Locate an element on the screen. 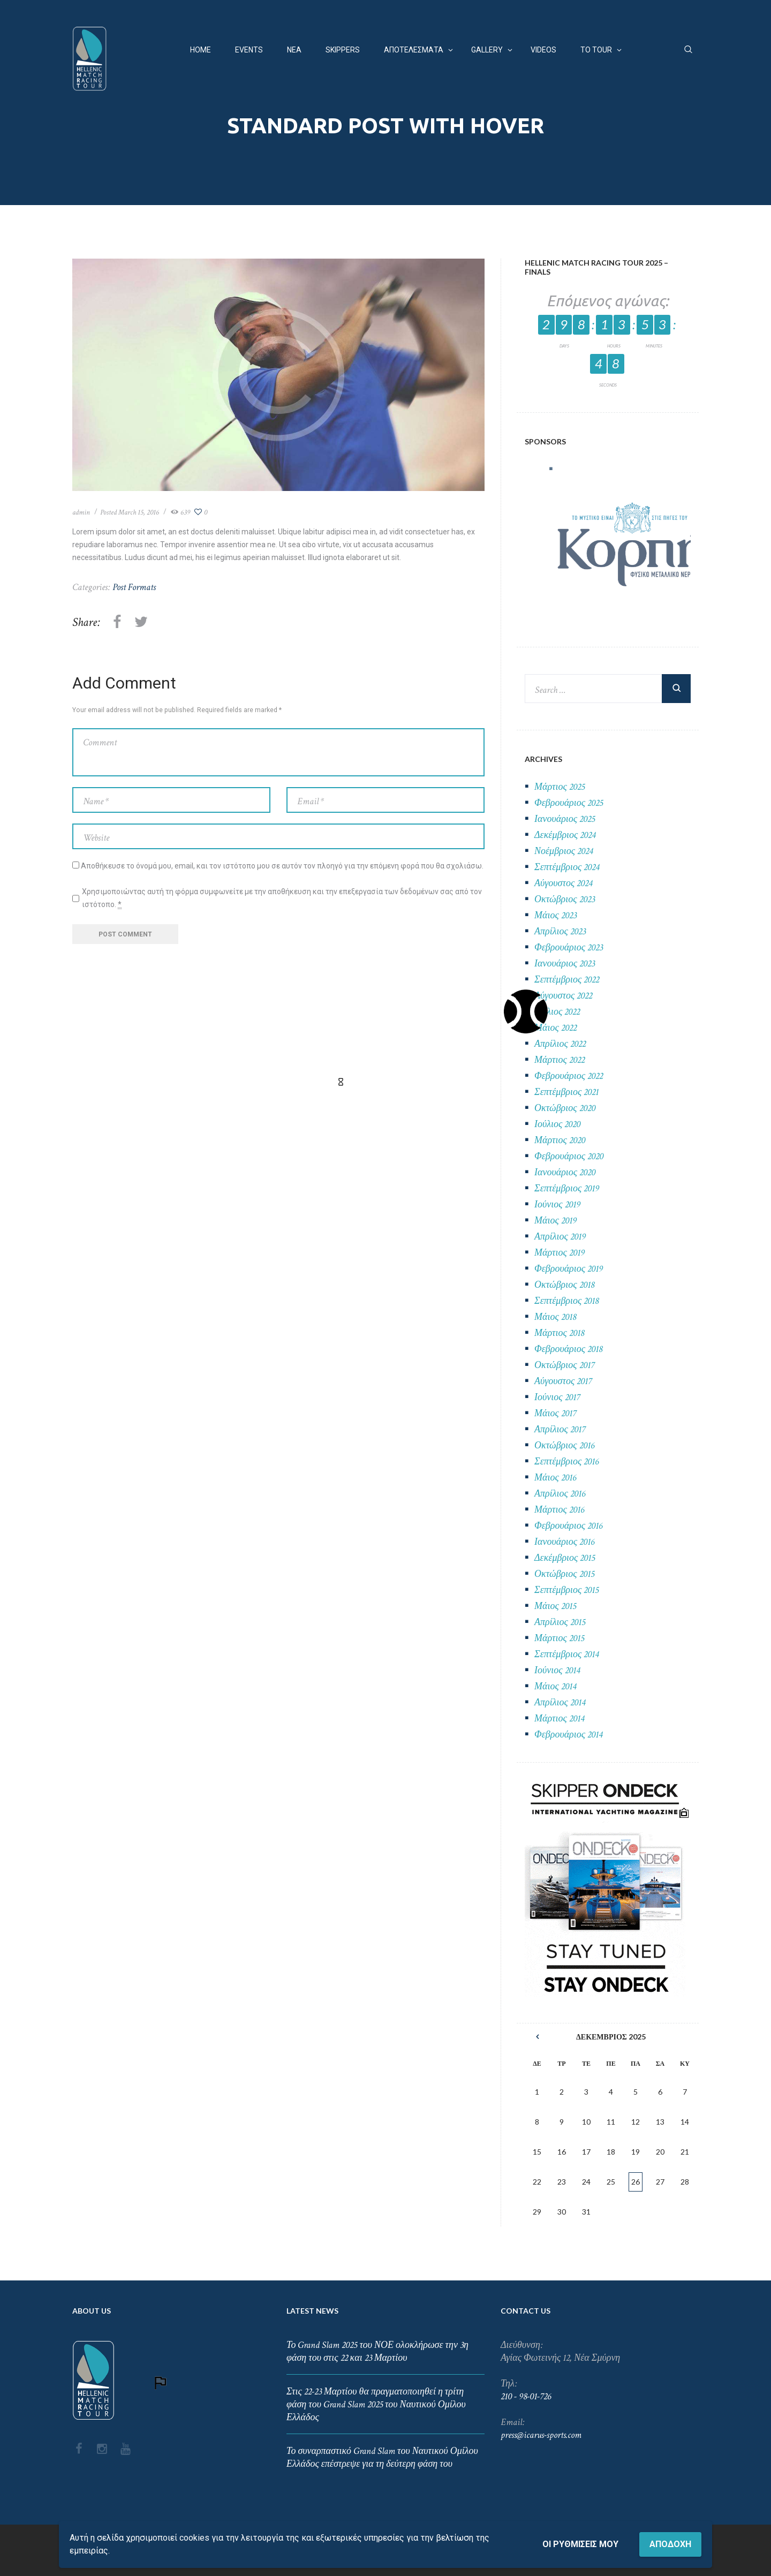 This screenshot has width=771, height=2576. access baseball or sports content is located at coordinates (526, 1011).